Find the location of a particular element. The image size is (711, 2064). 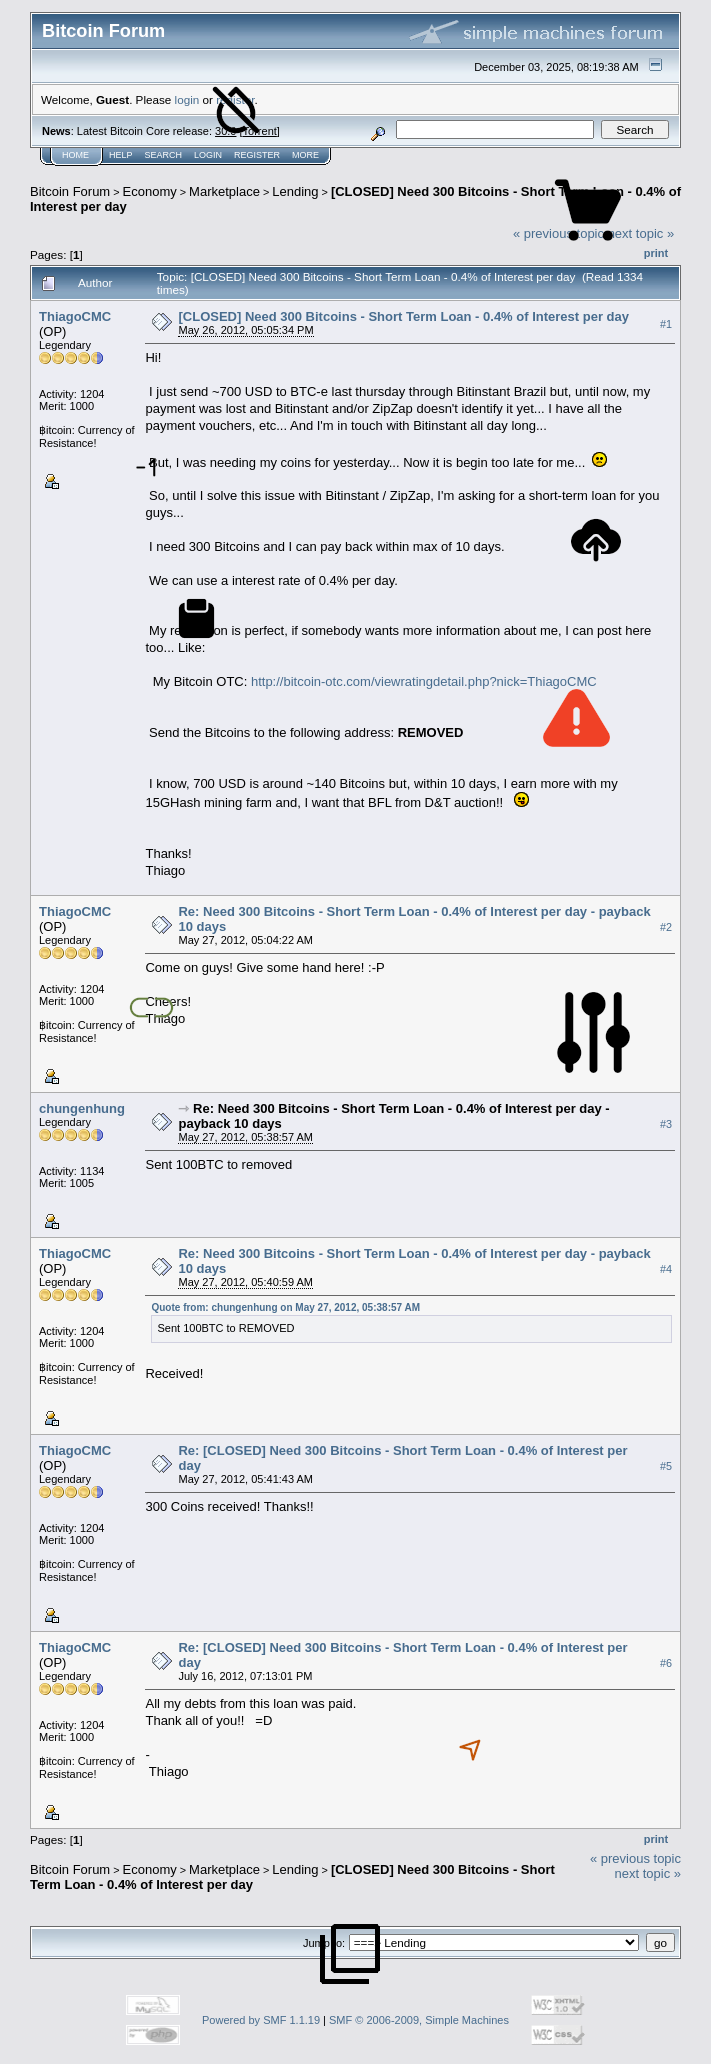

open settings or preferences is located at coordinates (593, 1032).